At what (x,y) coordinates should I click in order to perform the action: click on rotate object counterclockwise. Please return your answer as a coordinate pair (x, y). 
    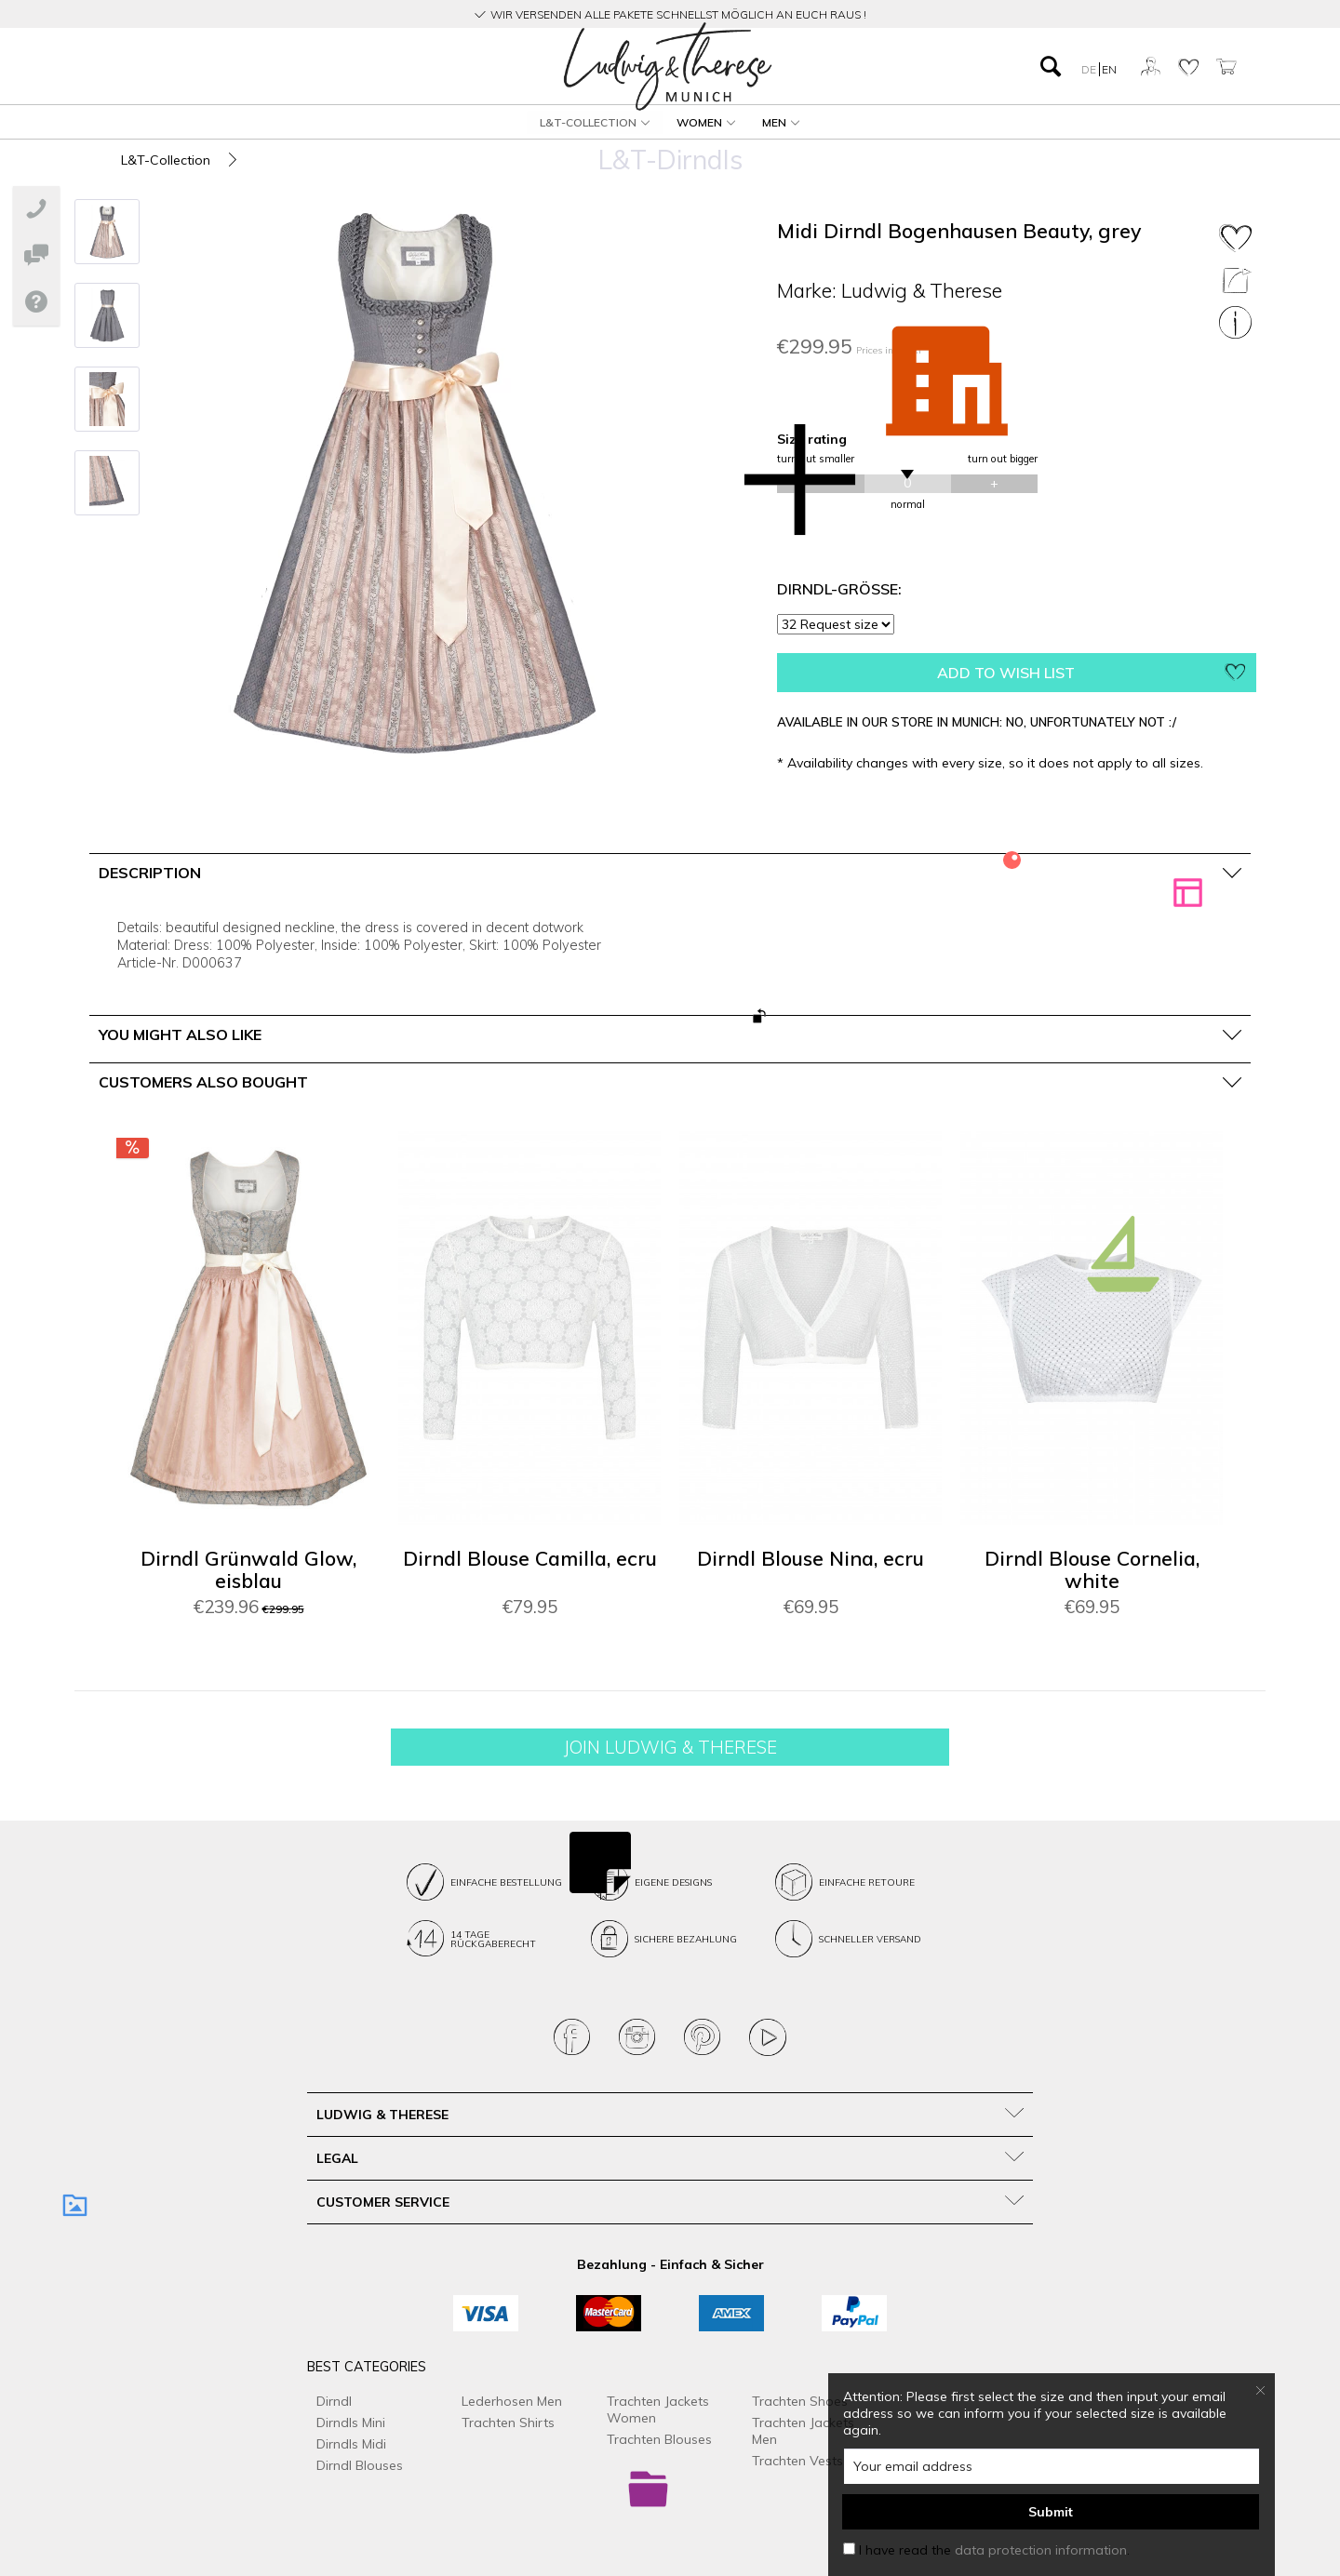
    Looking at the image, I should click on (759, 1016).